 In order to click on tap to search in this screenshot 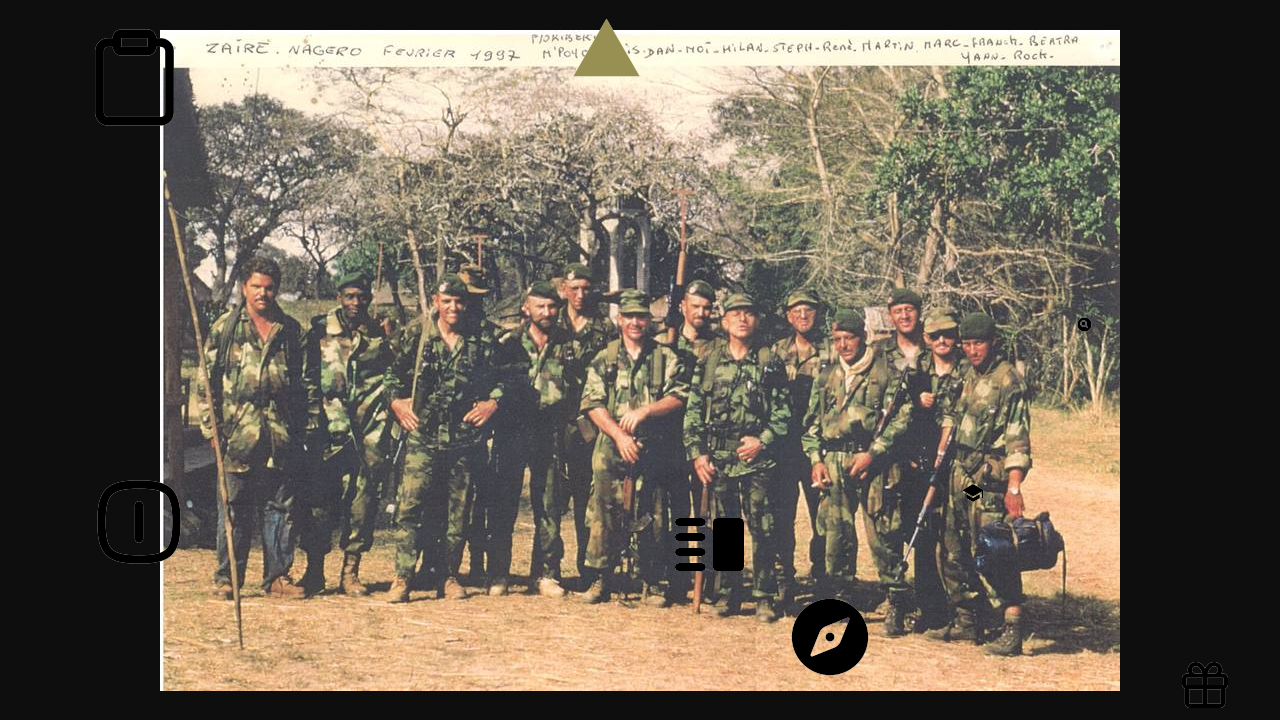, I will do `click(1084, 324)`.